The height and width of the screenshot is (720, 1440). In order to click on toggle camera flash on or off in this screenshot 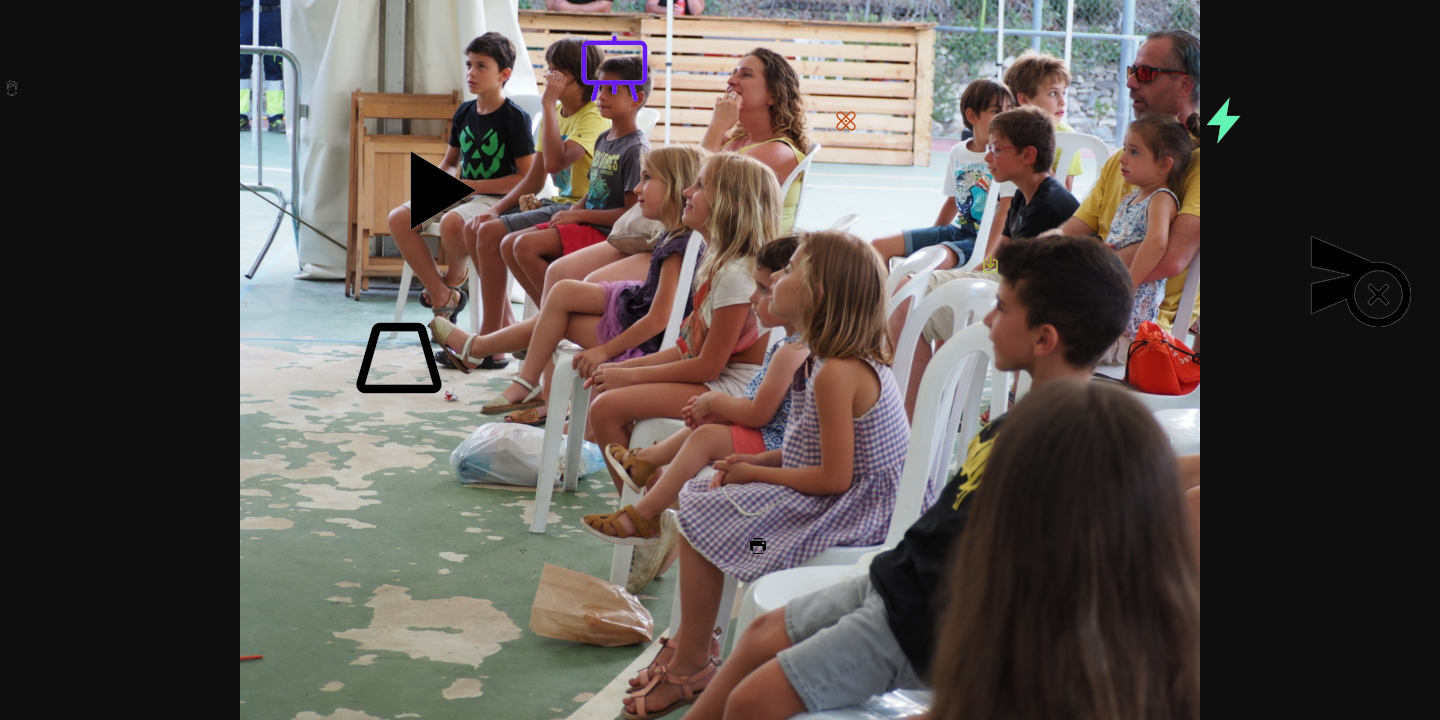, I will do `click(1223, 120)`.